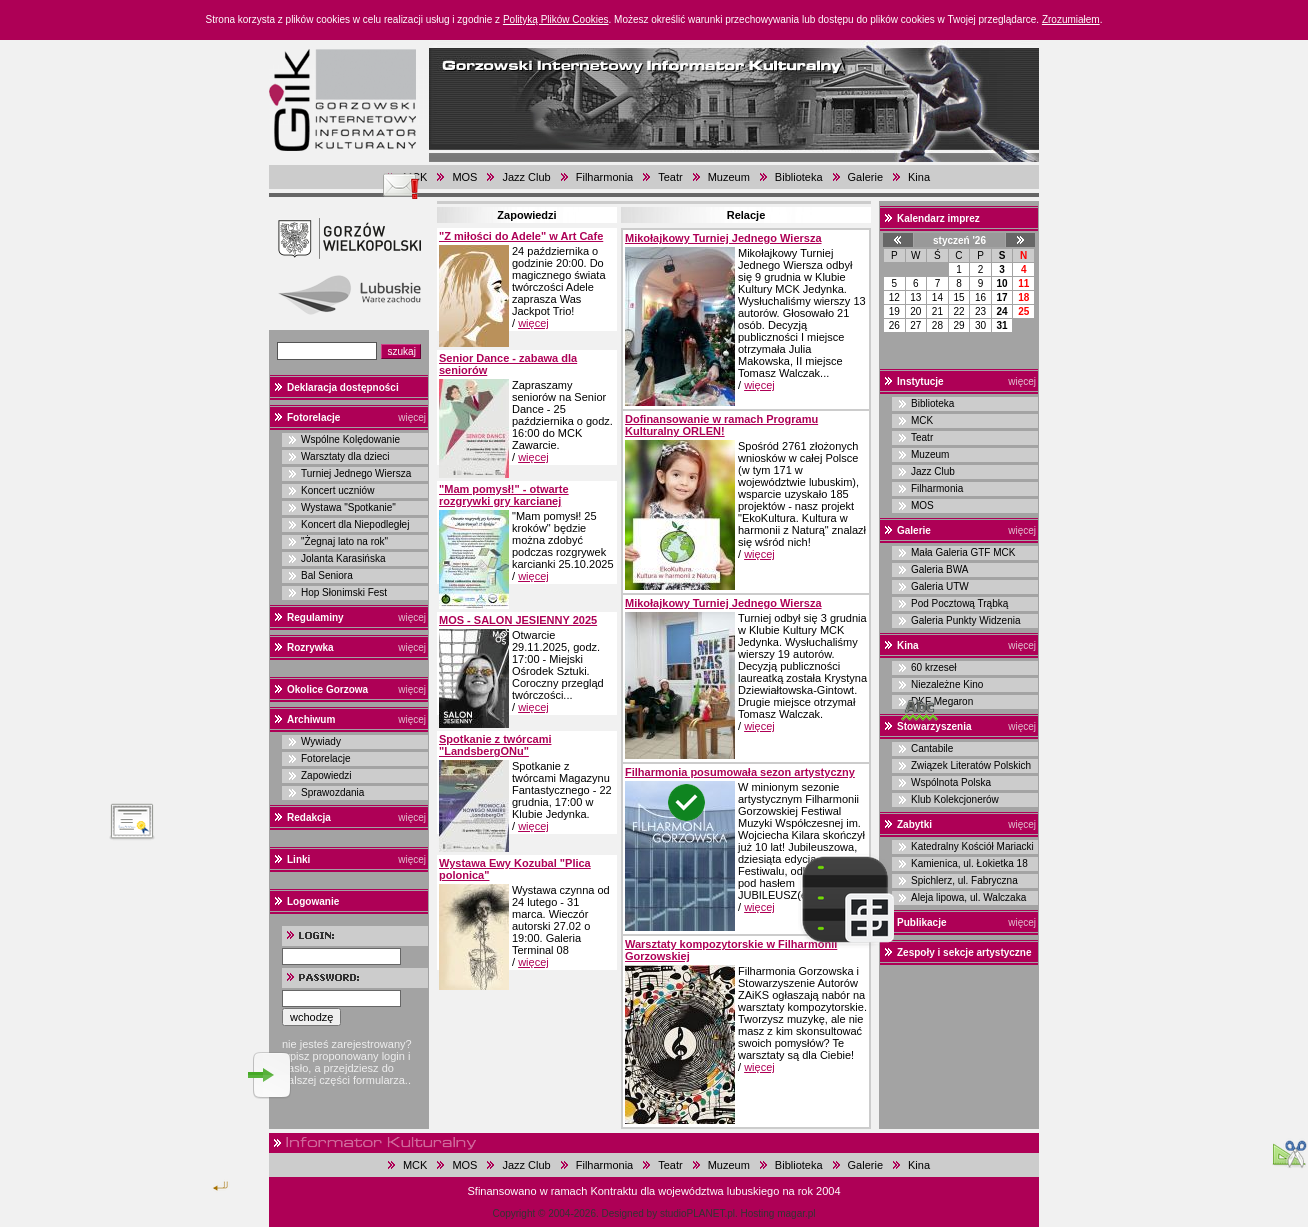 The height and width of the screenshot is (1227, 1308). Describe the element at coordinates (272, 1075) in the screenshot. I see `import a document or file` at that location.